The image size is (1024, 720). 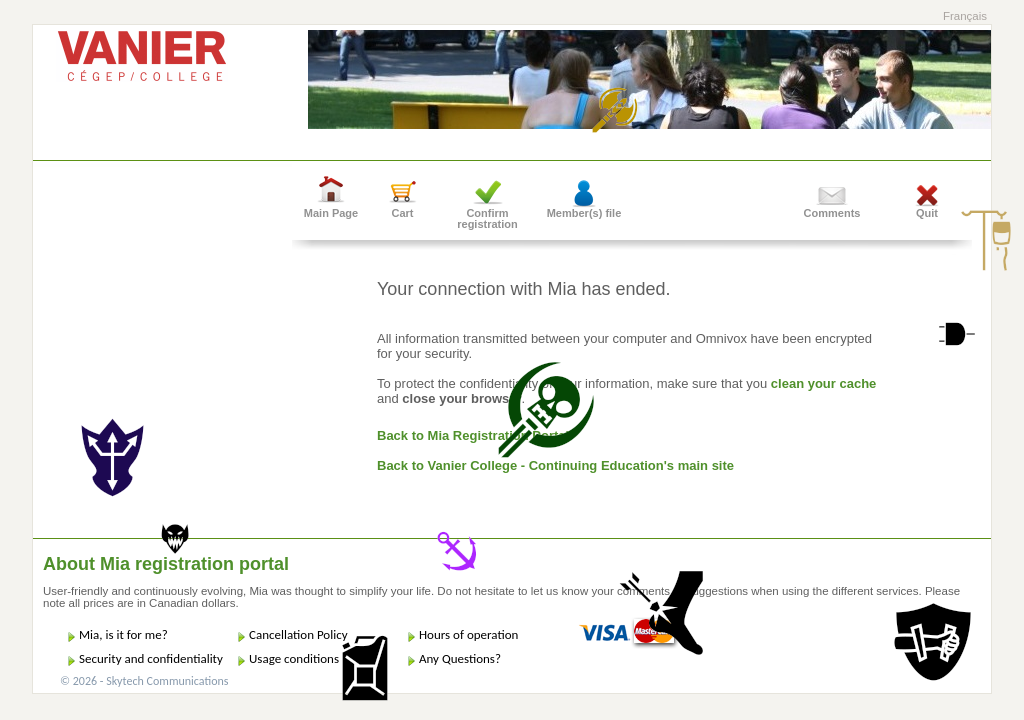 What do you see at coordinates (175, 539) in the screenshot?
I see `select imp or demon character` at bounding box center [175, 539].